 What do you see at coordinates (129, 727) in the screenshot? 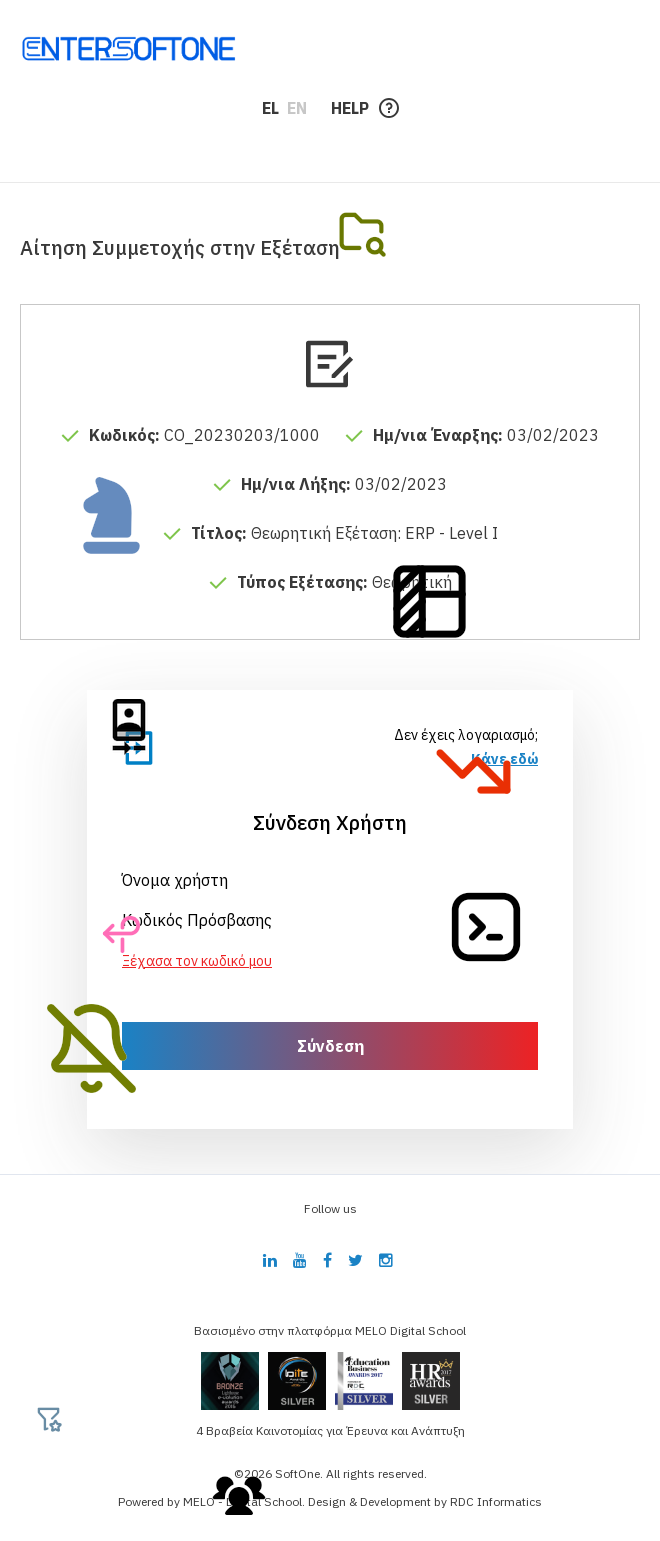
I see `switch to front-facing camera` at bounding box center [129, 727].